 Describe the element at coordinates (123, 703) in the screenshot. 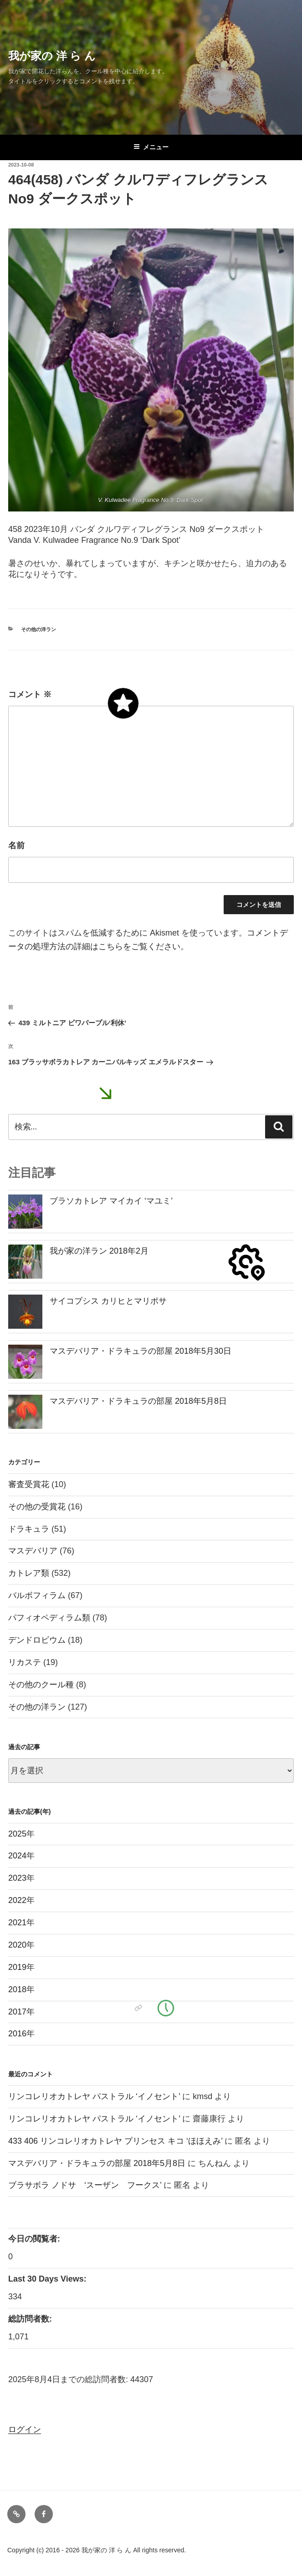

I see `mark item as favorite` at that location.